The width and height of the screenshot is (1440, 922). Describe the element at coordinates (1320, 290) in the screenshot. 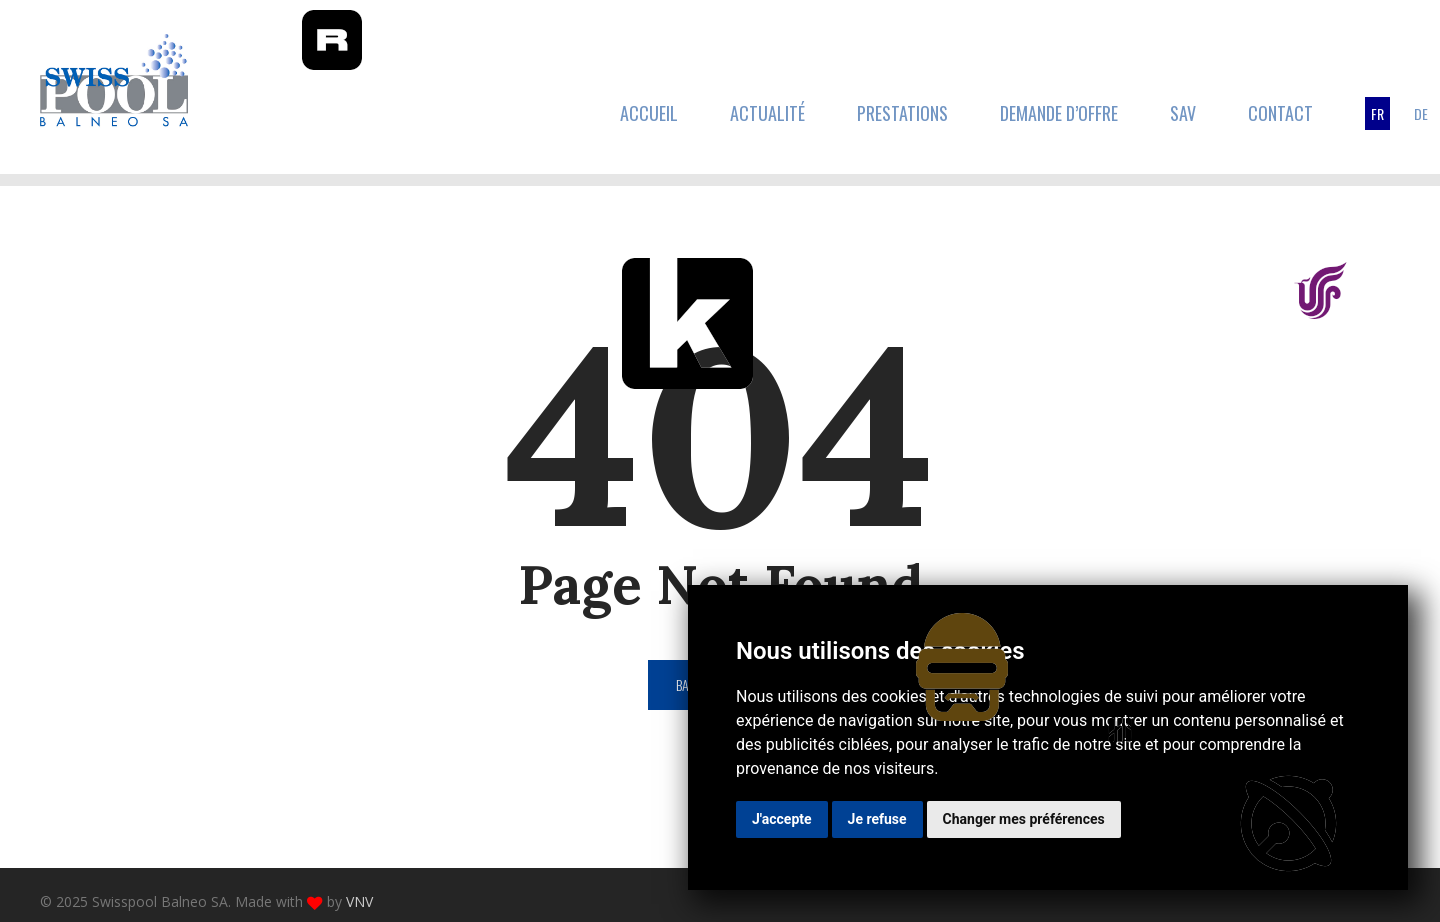

I see `Air China airline logo` at that location.